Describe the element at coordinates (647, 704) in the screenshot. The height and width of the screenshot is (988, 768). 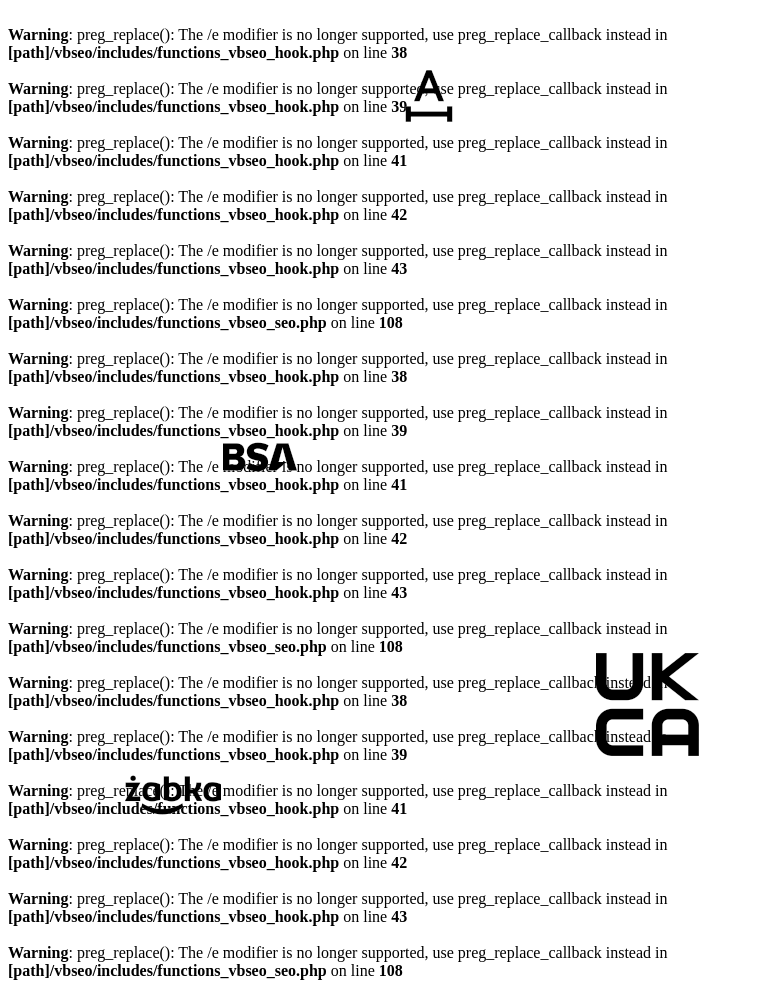
I see `UKCA (UK Conformity Assessed) certification mark` at that location.